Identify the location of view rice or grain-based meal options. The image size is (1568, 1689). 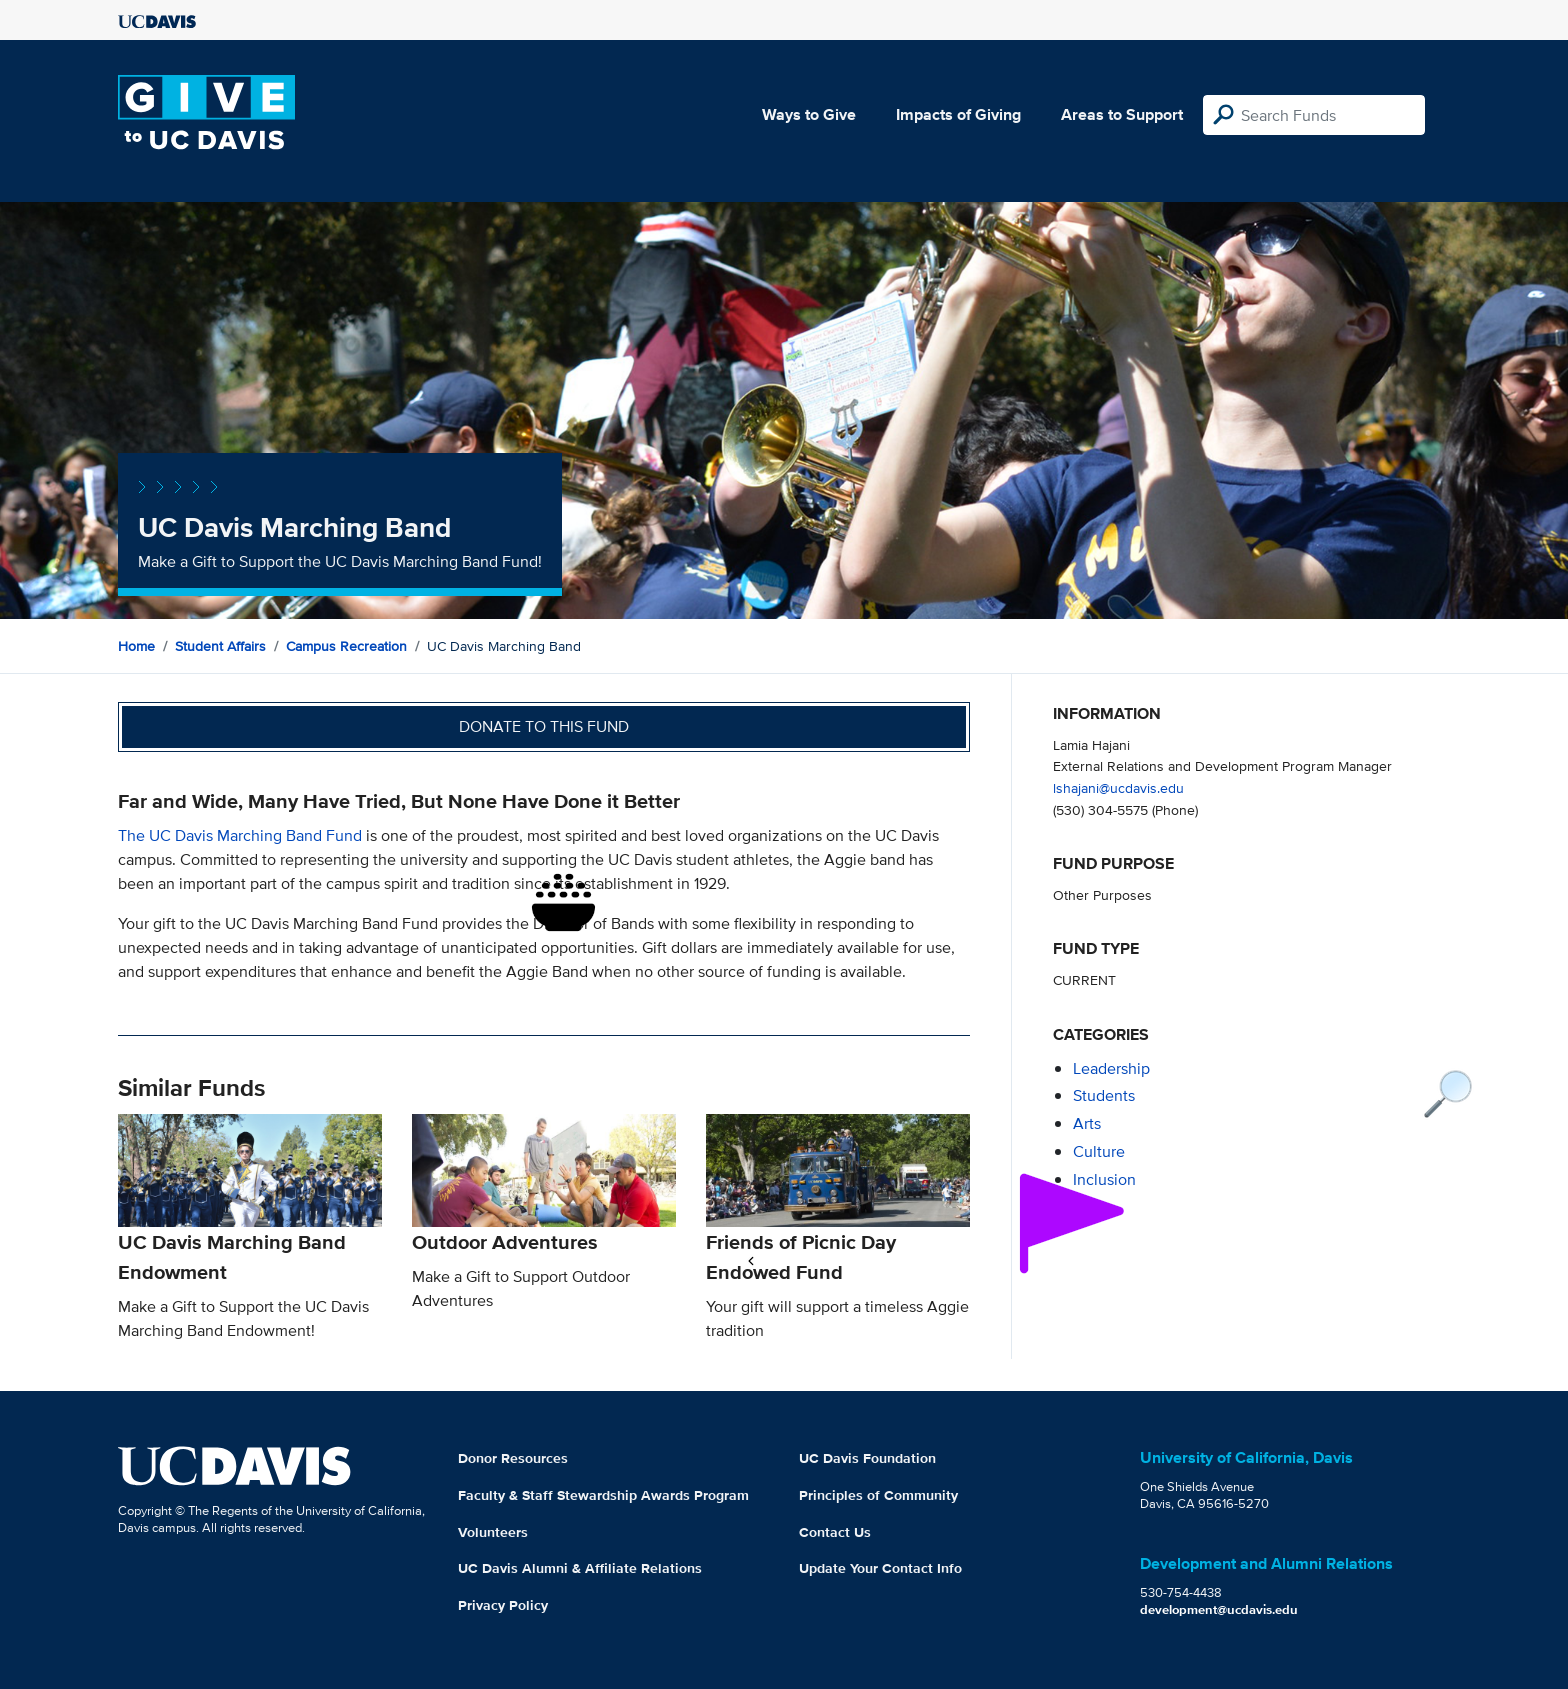
(563, 903).